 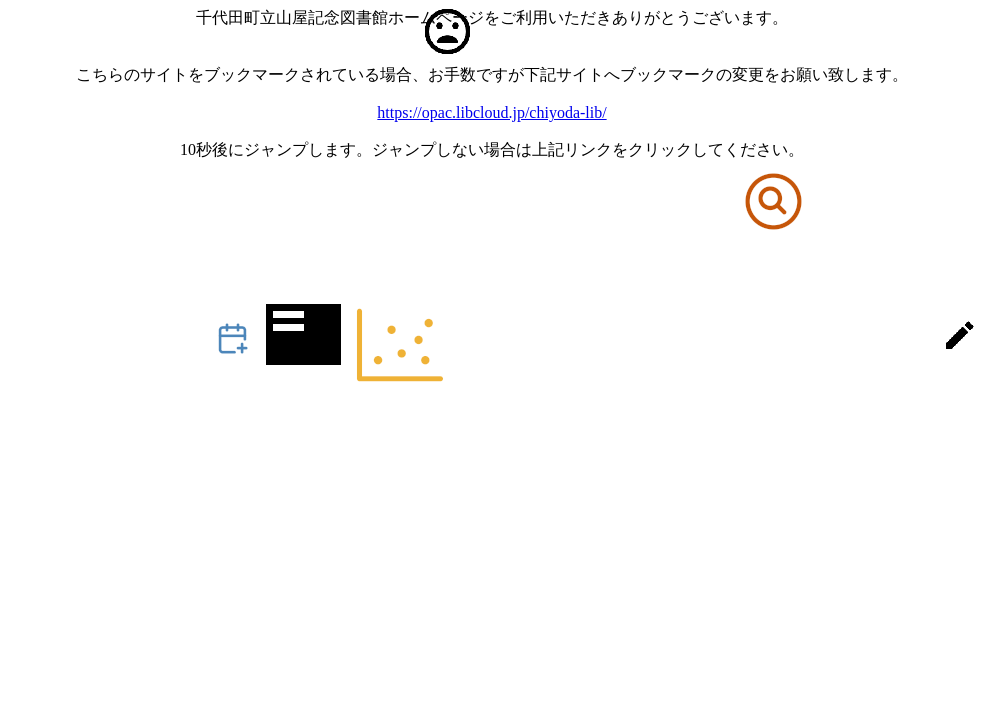 I want to click on view featured playlist, so click(x=303, y=334).